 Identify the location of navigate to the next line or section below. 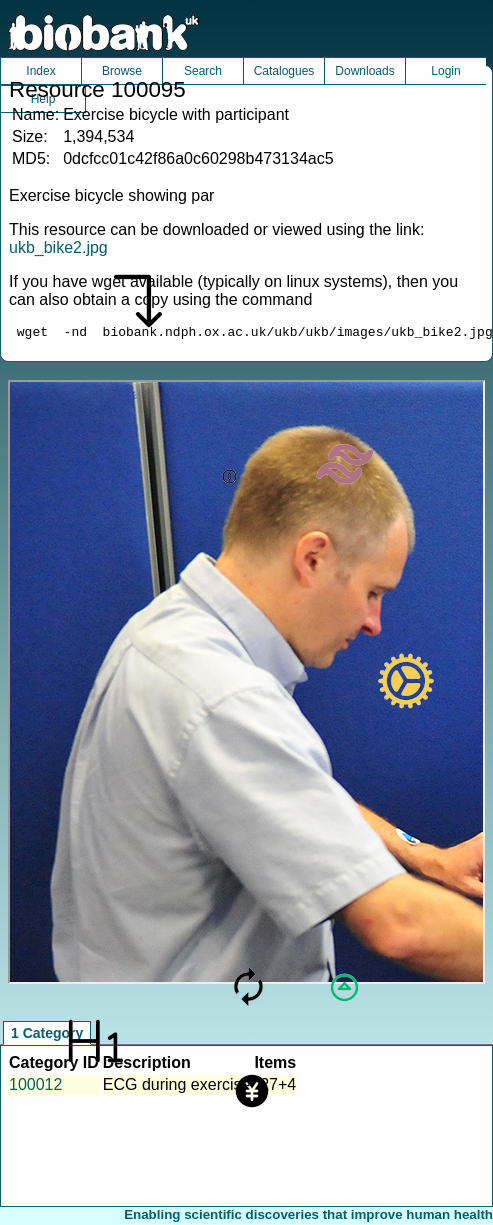
(138, 301).